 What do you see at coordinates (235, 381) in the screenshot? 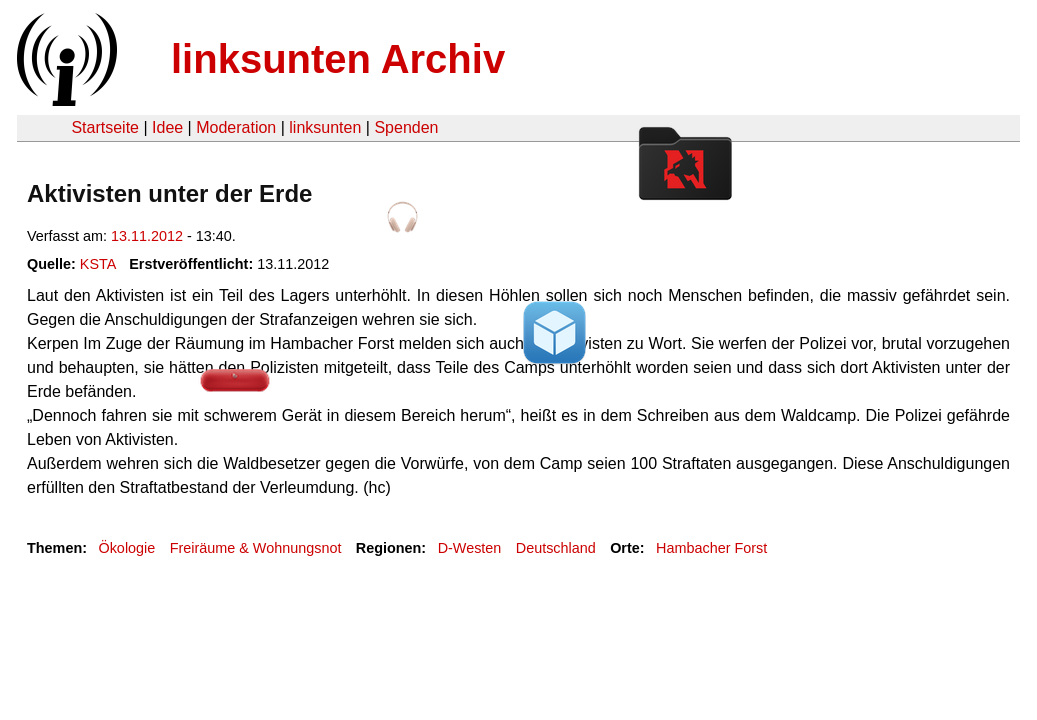
I see `beats pill bluetooth speaker connected` at bounding box center [235, 381].